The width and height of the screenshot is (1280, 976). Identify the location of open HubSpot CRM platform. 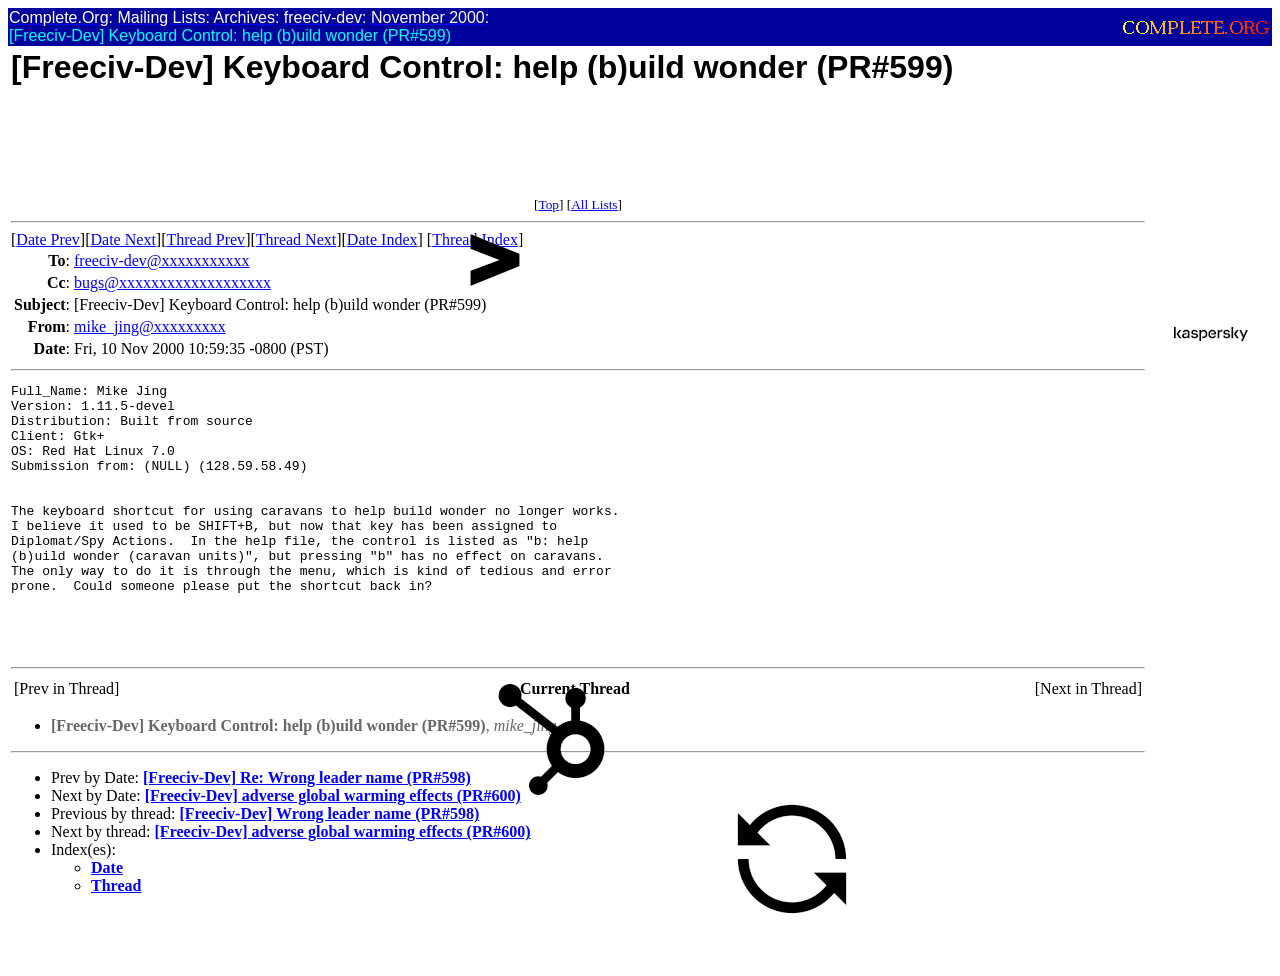
(551, 739).